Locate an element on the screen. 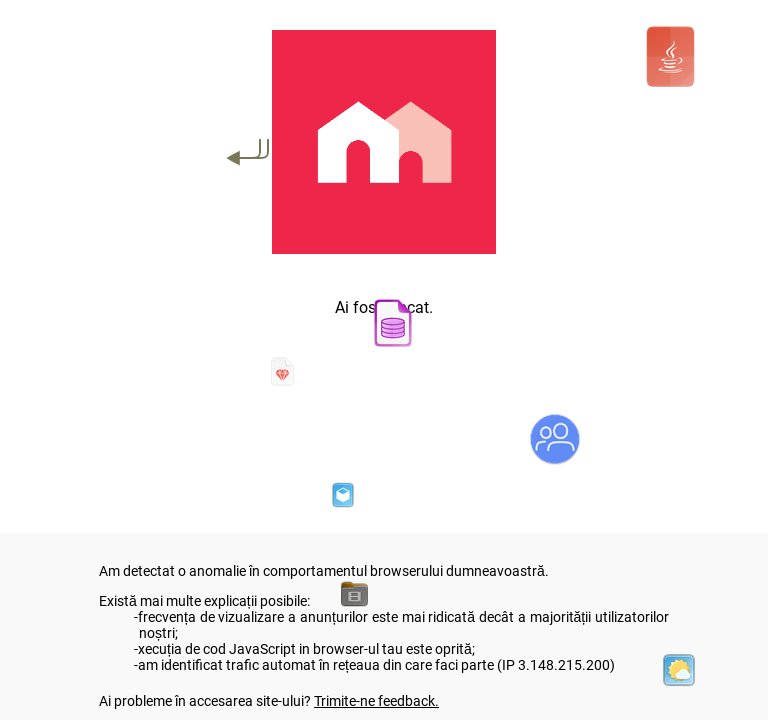 This screenshot has height=720, width=768. indicates shared or collaborative content is located at coordinates (555, 439).